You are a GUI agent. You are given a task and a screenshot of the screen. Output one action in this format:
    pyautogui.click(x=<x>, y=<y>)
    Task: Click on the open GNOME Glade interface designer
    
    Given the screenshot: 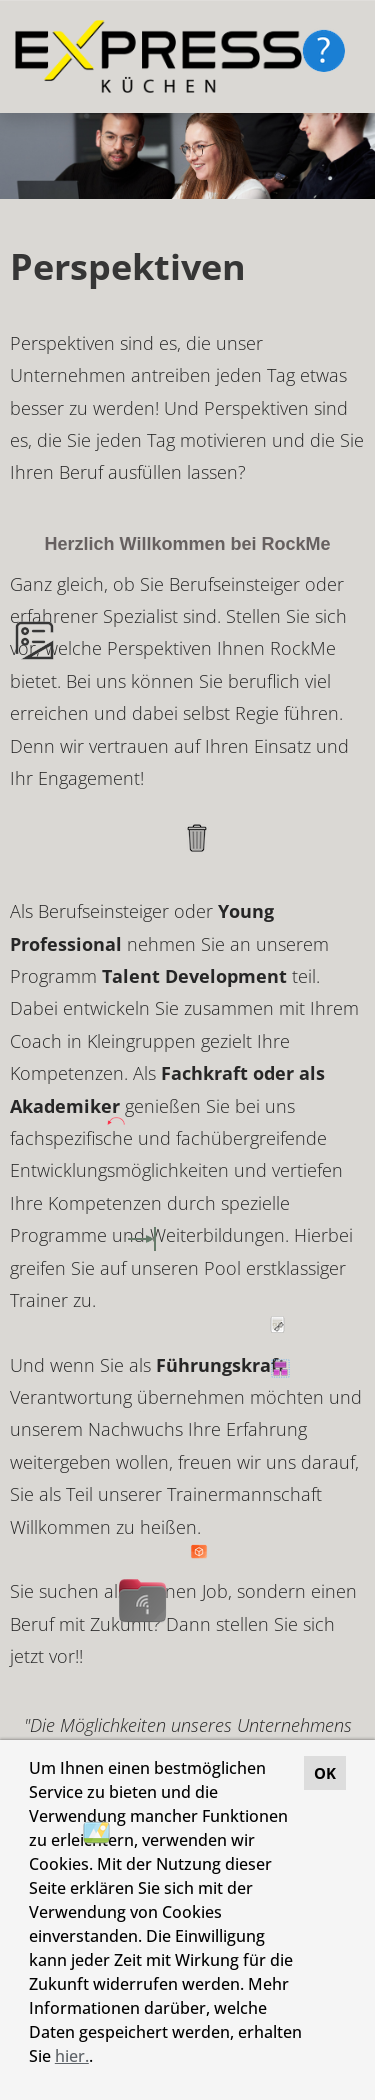 What is the action you would take?
    pyautogui.click(x=34, y=640)
    